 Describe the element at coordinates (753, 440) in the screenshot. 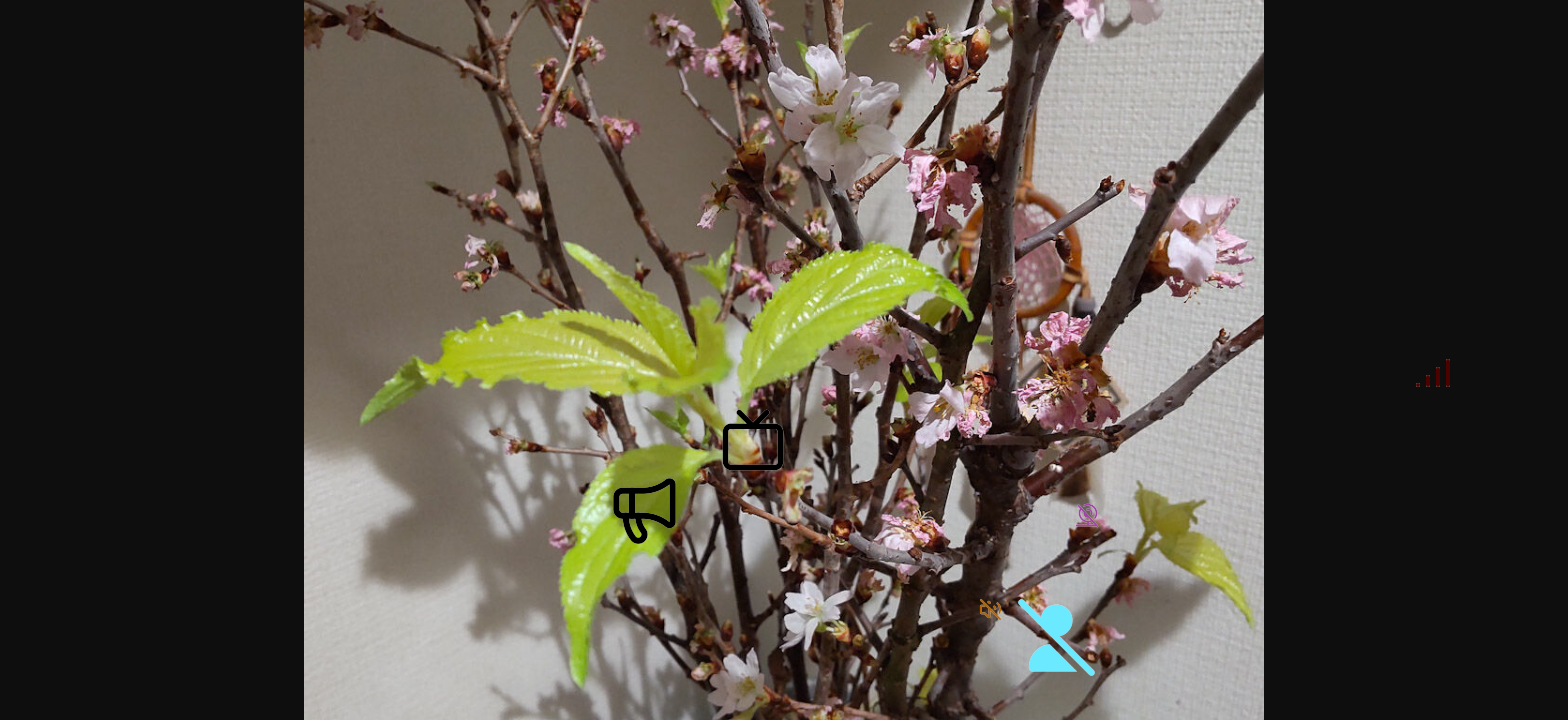

I see `access tv or video streaming content` at that location.